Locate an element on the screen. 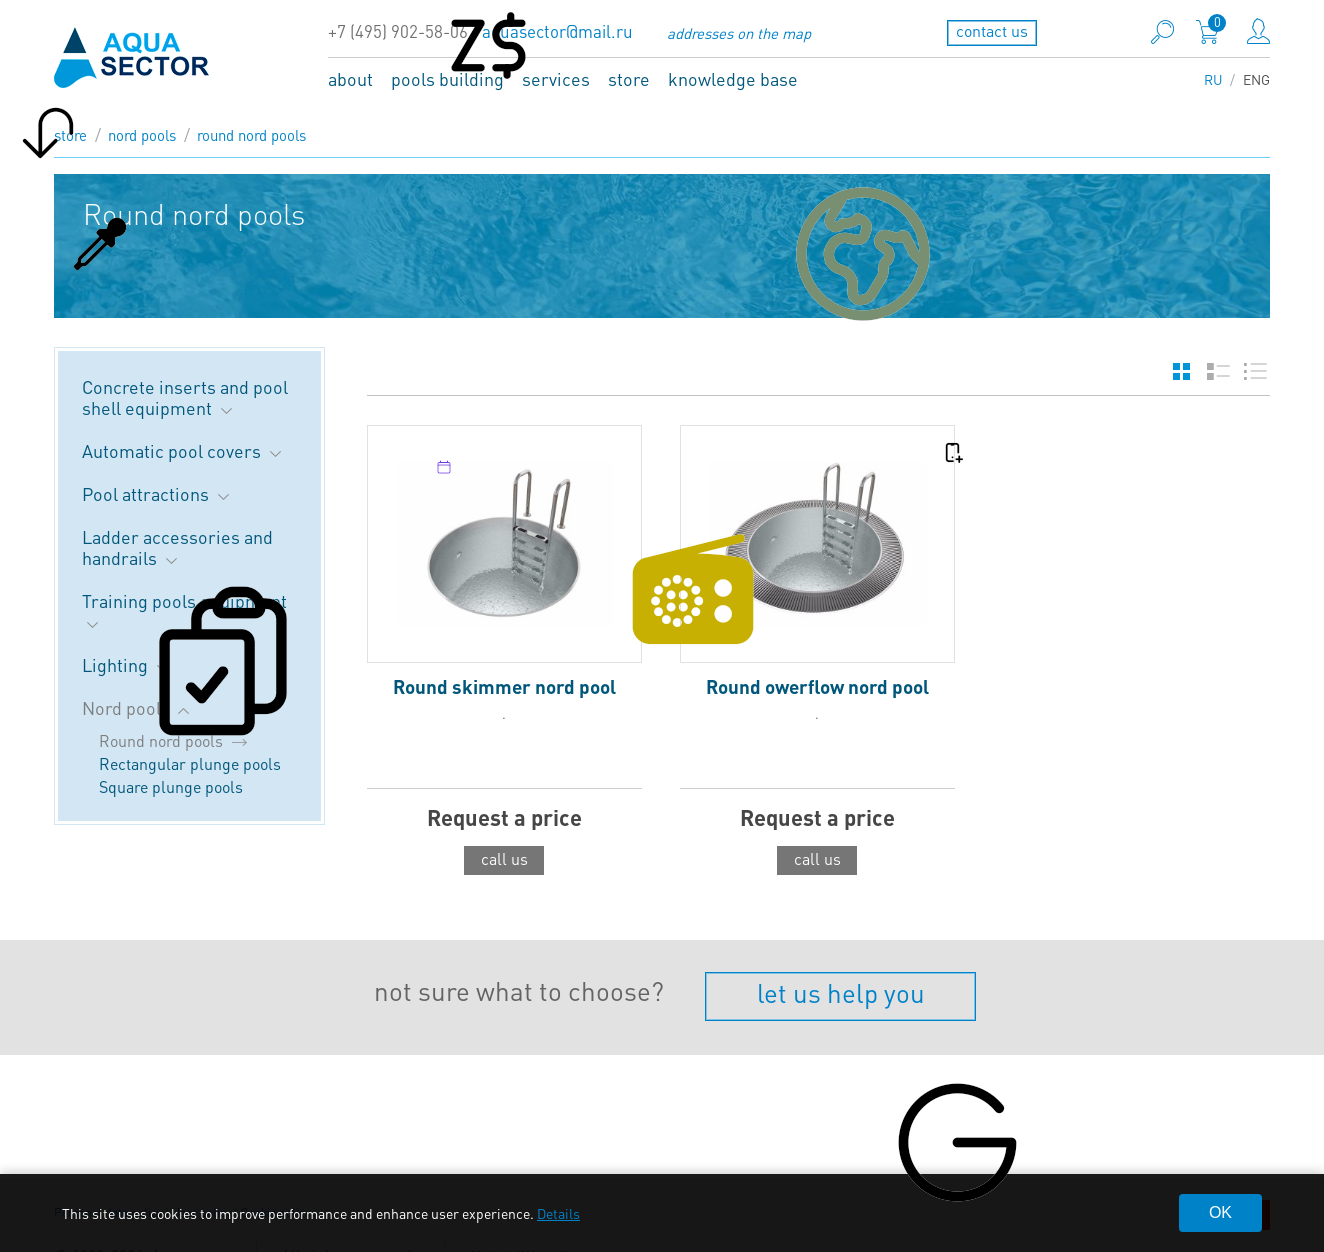 The height and width of the screenshot is (1252, 1324). pick a color from the canvas is located at coordinates (100, 244).